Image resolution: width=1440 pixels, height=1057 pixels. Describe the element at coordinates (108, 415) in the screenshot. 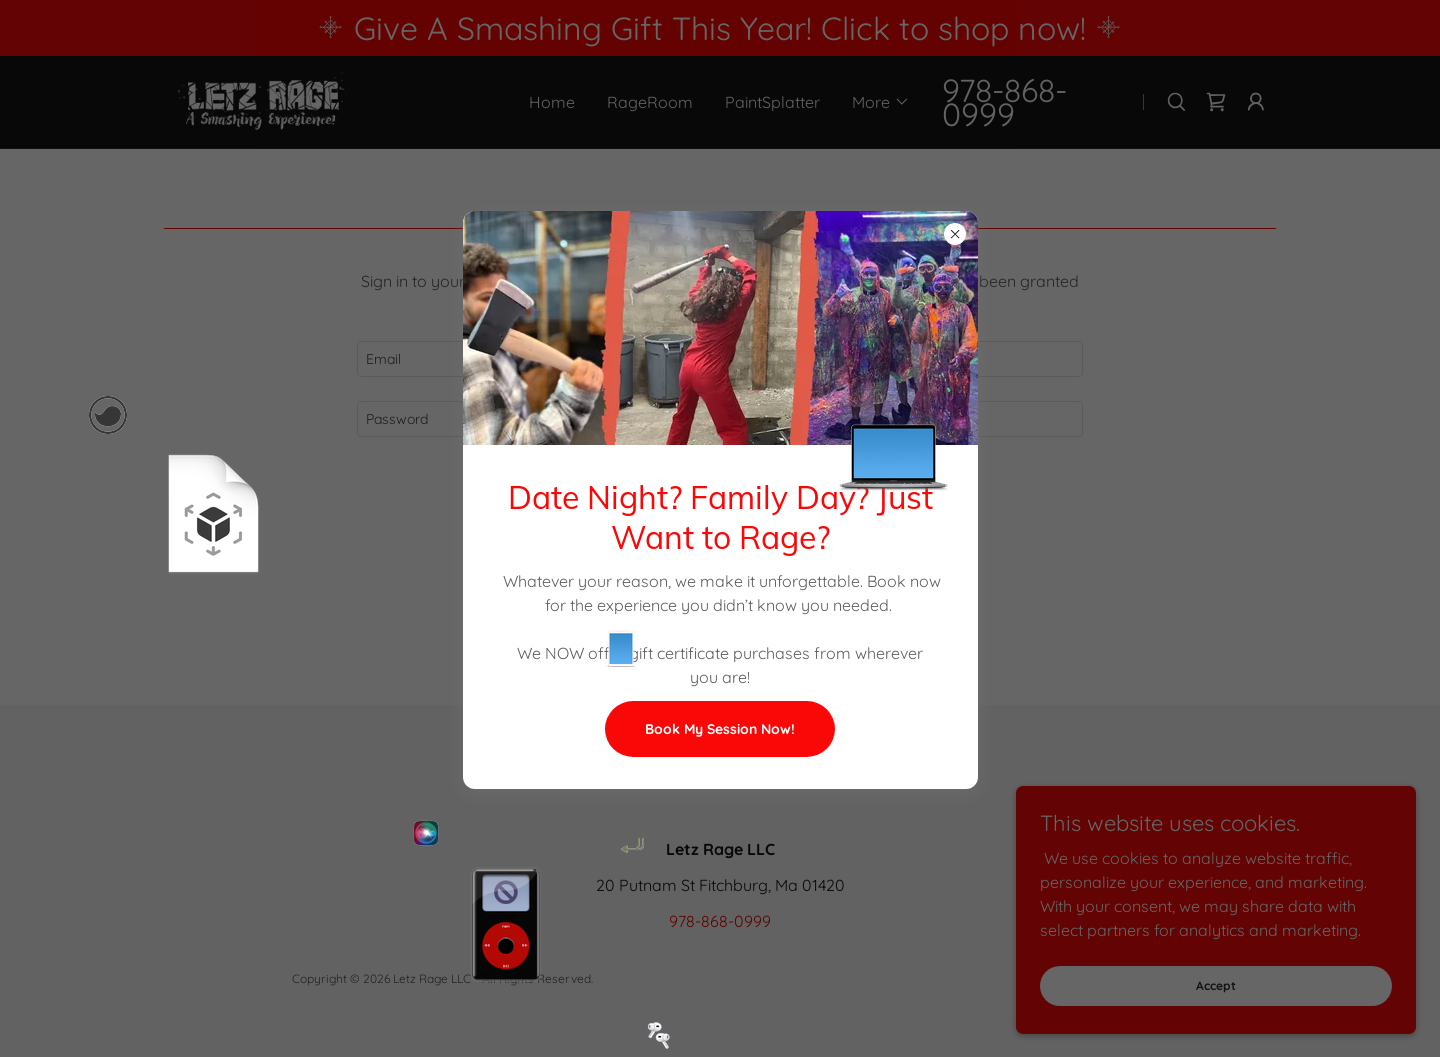

I see `launch budgie desktop environment` at that location.